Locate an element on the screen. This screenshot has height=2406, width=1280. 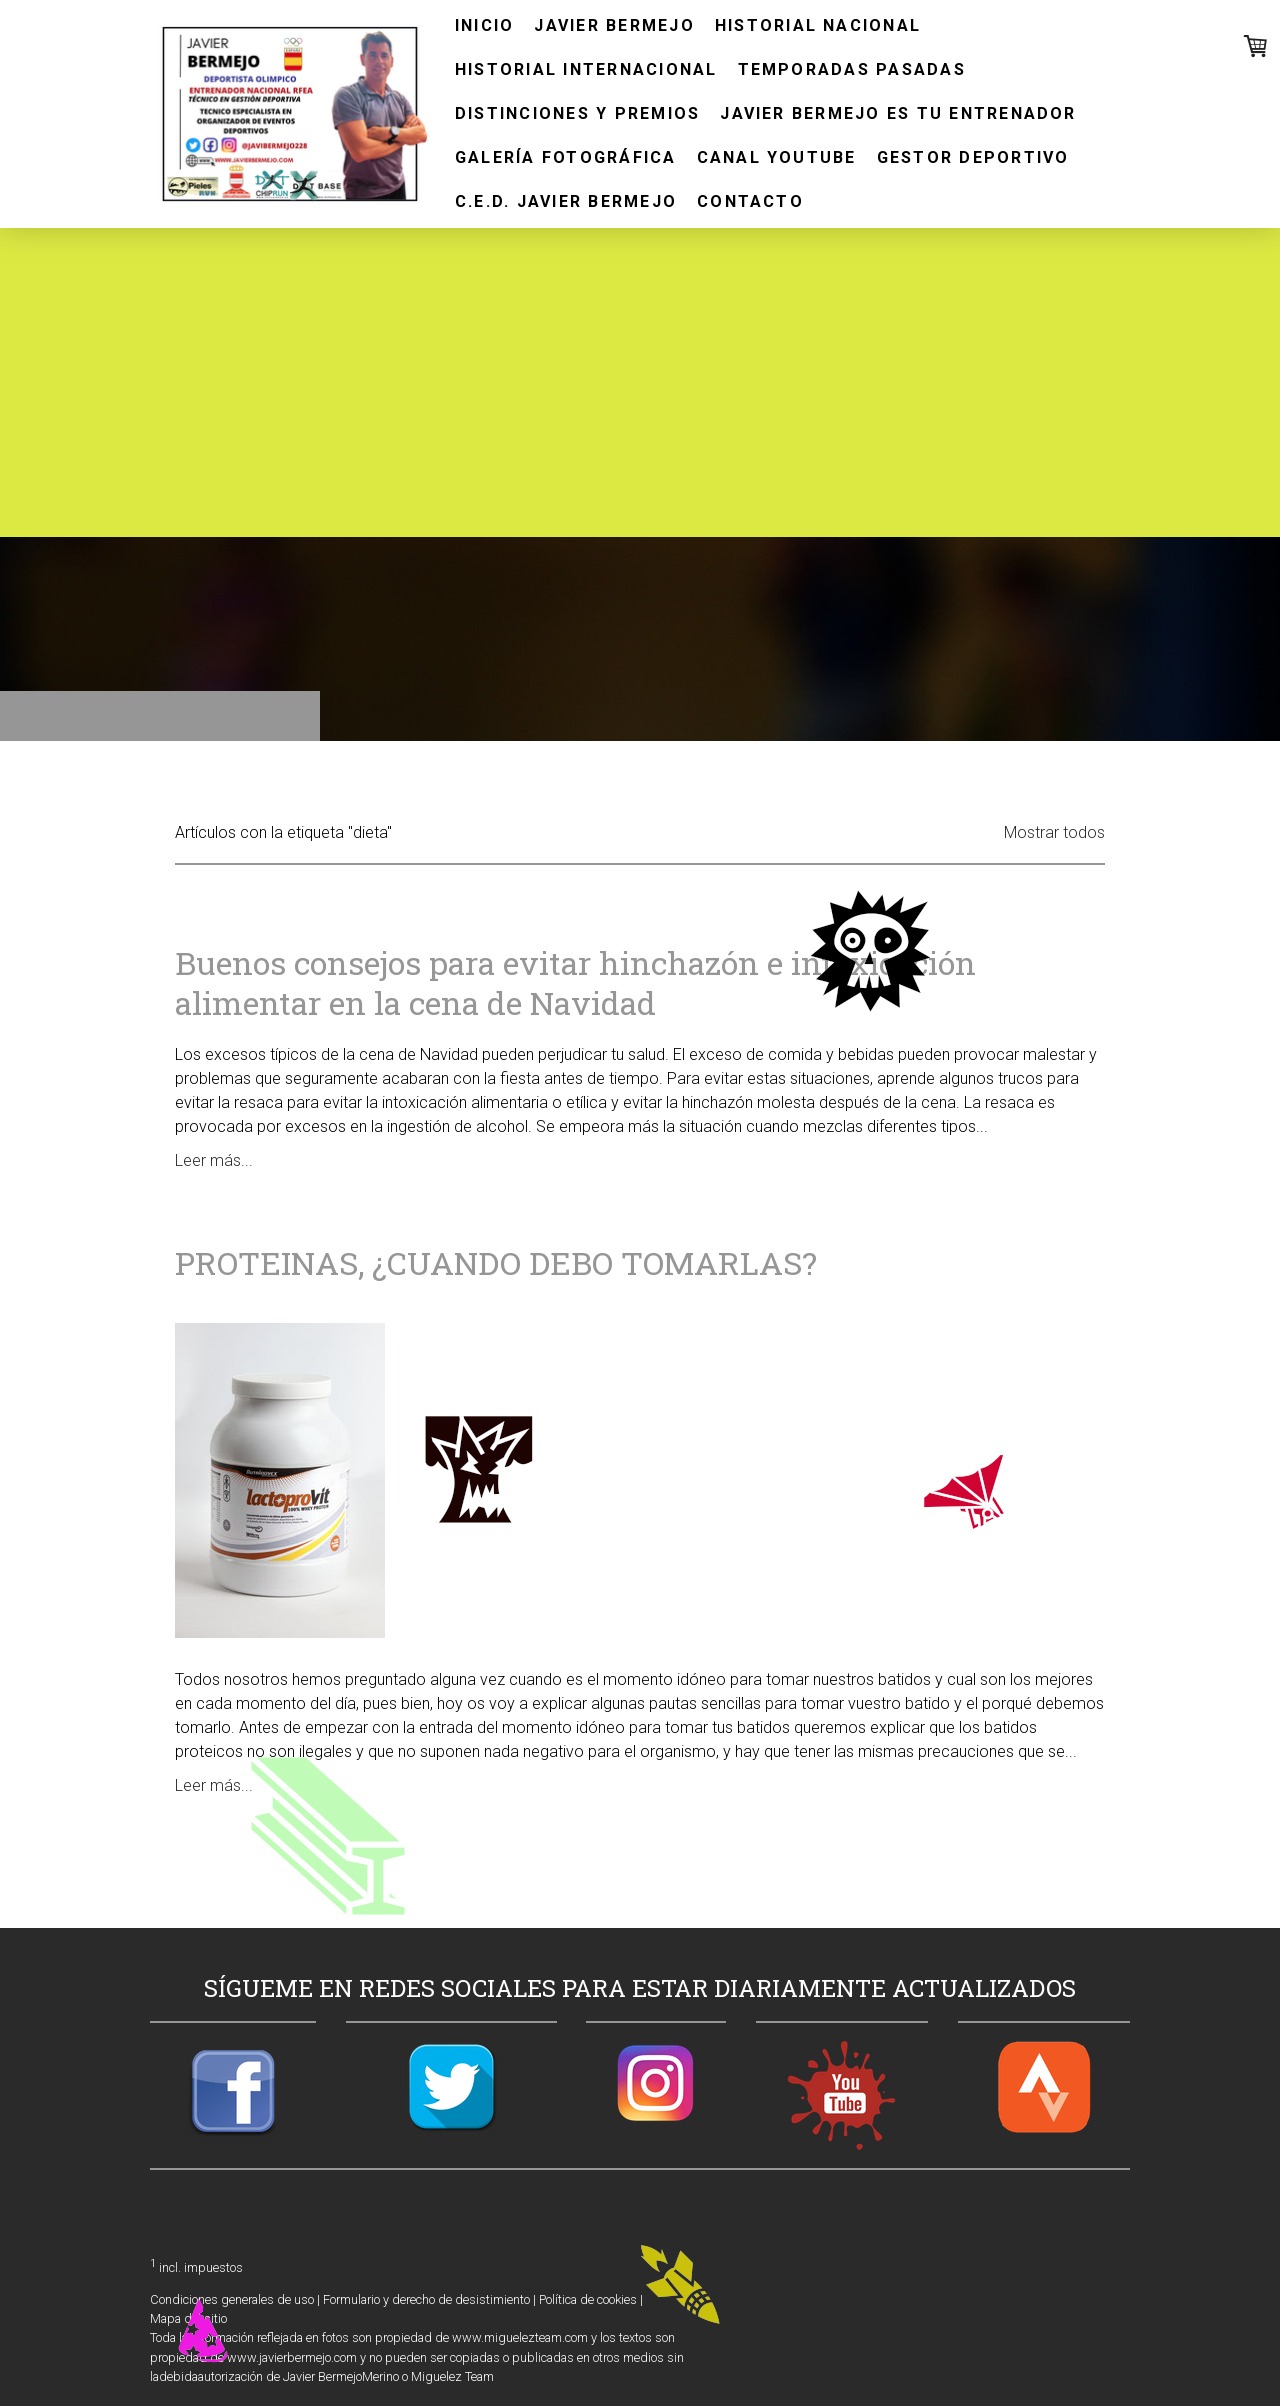
construction or building materials category is located at coordinates (328, 1836).